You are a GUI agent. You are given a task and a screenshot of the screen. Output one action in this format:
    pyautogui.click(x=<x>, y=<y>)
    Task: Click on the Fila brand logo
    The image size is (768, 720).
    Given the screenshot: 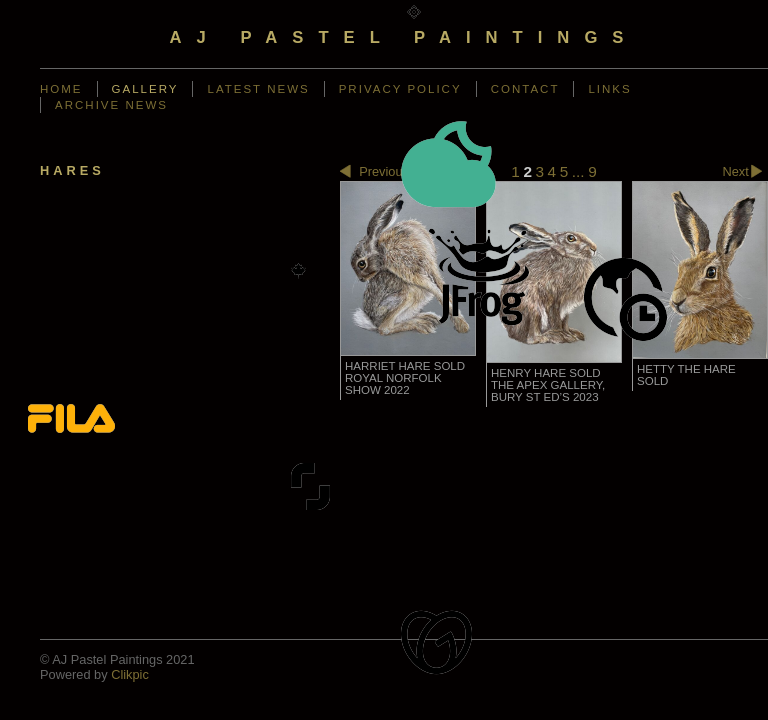 What is the action you would take?
    pyautogui.click(x=71, y=418)
    